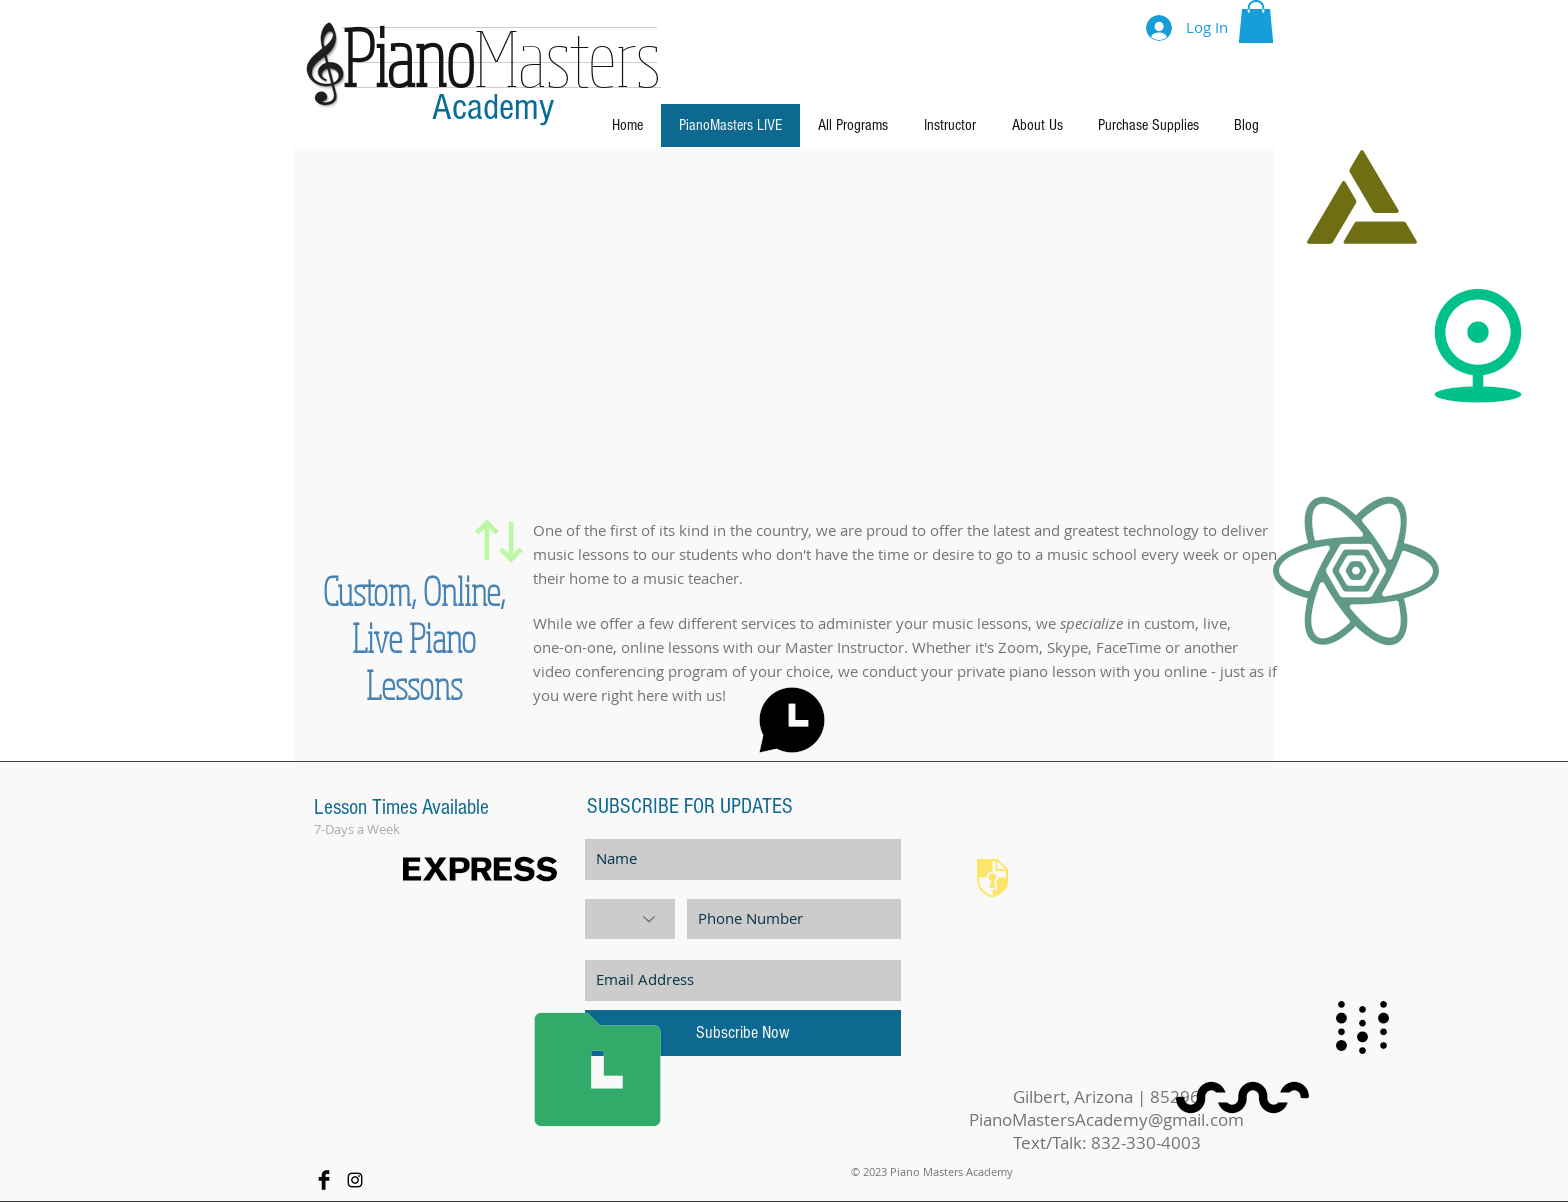 The image size is (1568, 1202). What do you see at coordinates (499, 541) in the screenshot?
I see `sort items in ascending or descending order` at bounding box center [499, 541].